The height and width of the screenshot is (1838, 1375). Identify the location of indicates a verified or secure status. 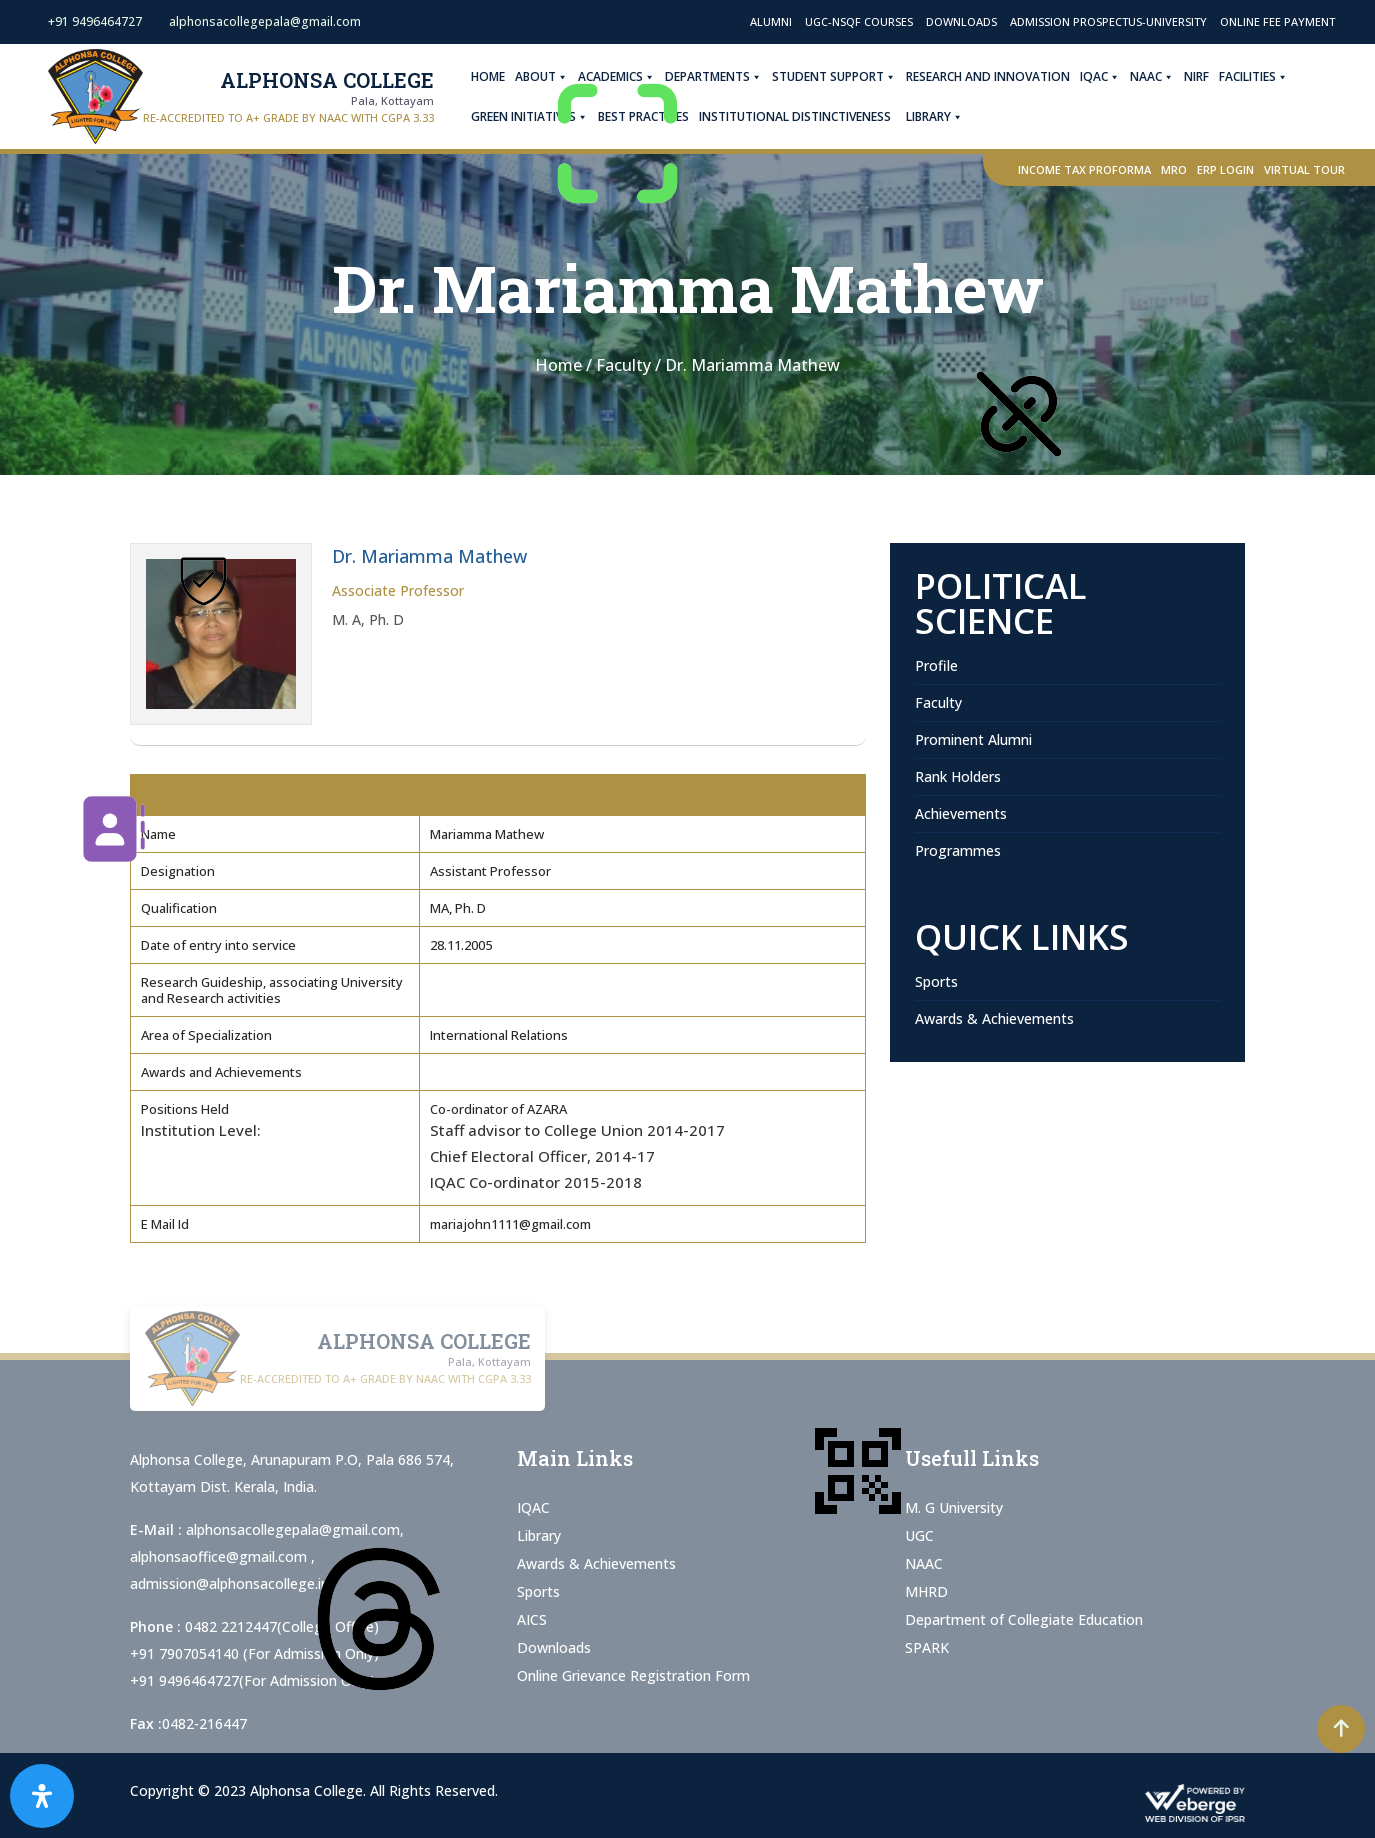
(203, 578).